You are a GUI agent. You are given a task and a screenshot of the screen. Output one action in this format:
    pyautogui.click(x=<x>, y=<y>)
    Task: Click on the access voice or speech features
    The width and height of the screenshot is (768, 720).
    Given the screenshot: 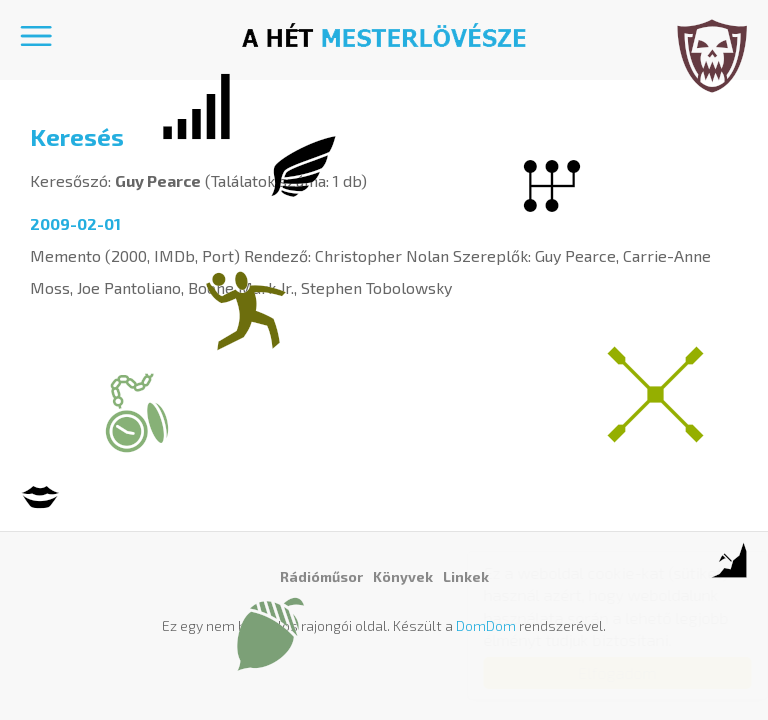 What is the action you would take?
    pyautogui.click(x=40, y=497)
    